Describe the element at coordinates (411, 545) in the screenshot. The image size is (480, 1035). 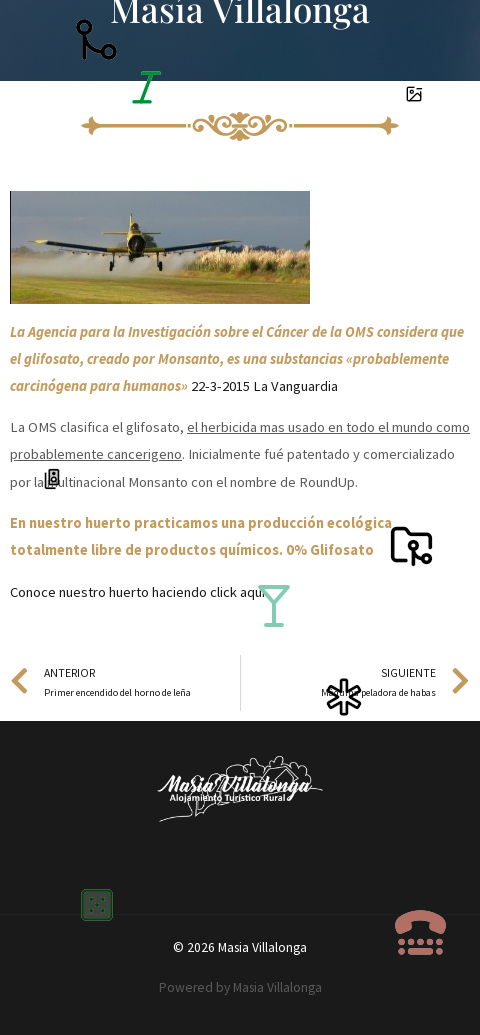
I see `open git repository folder` at that location.